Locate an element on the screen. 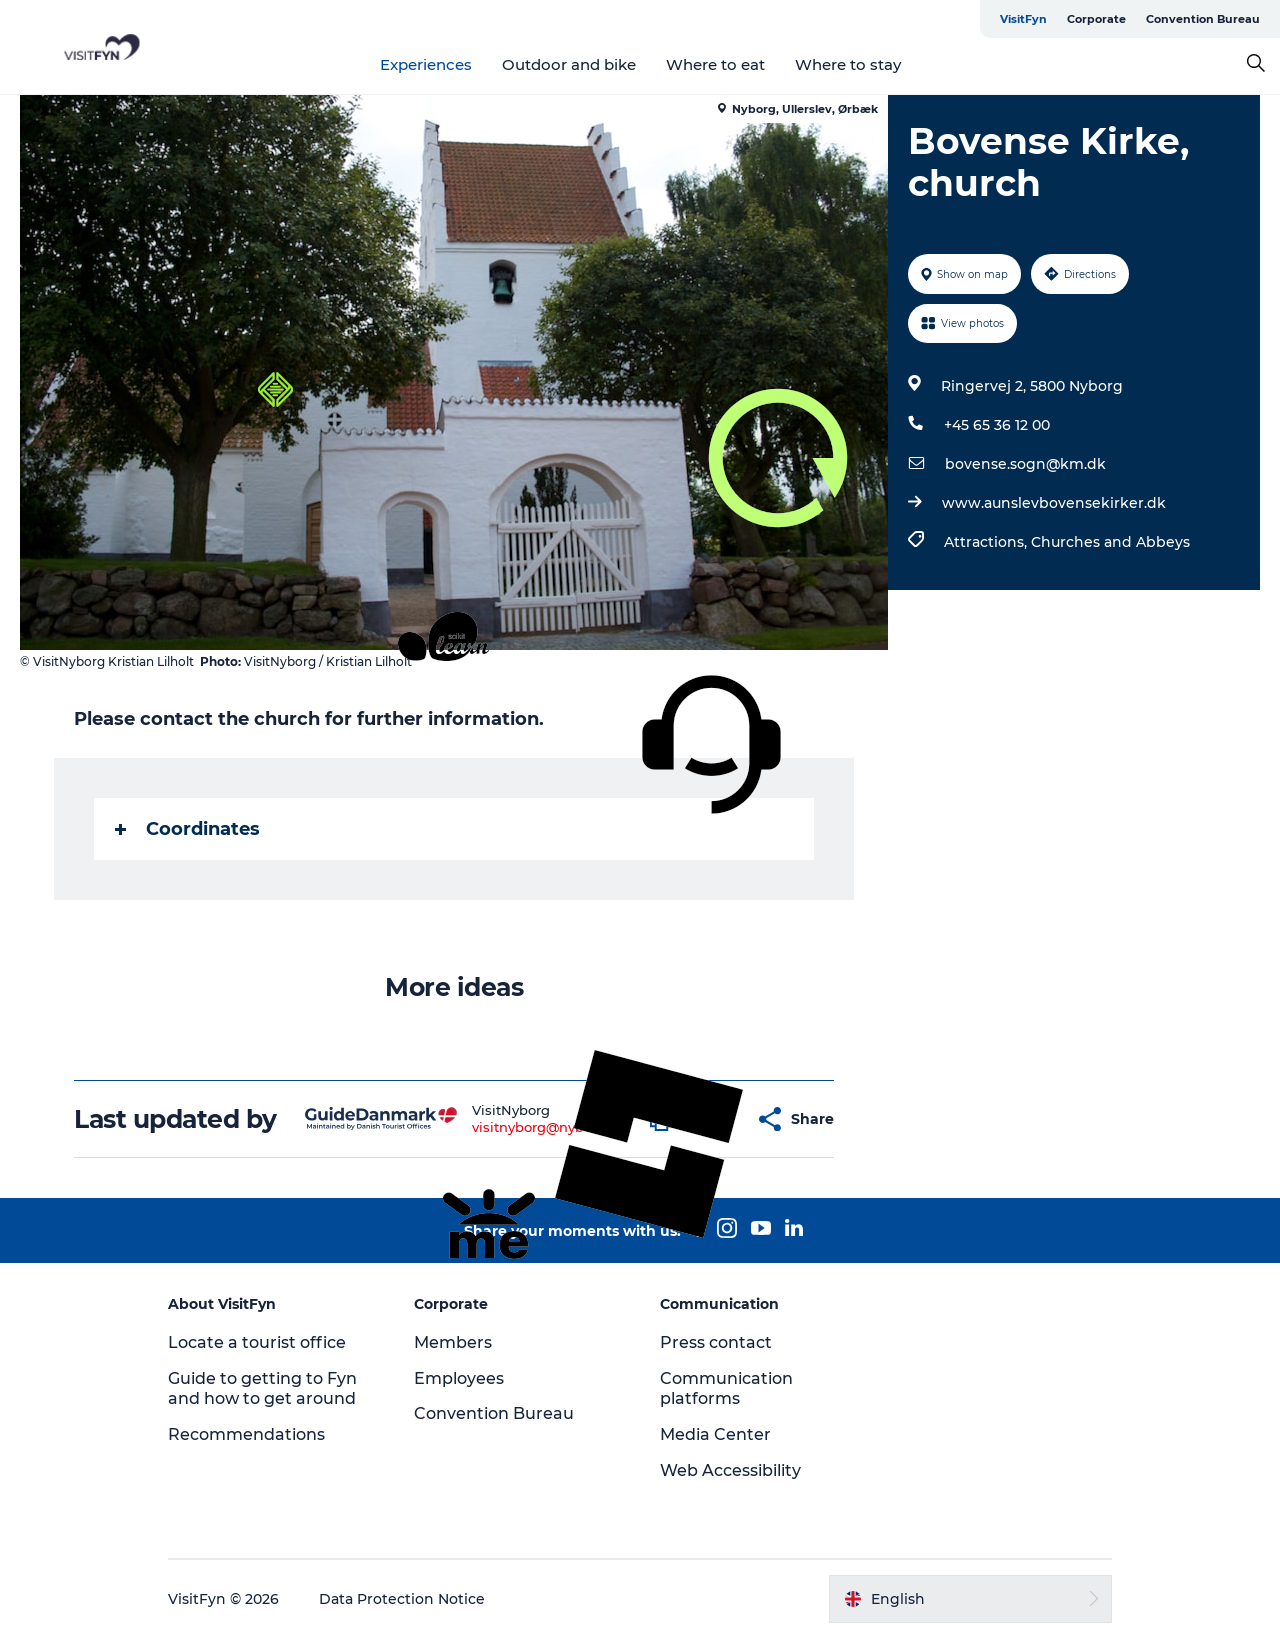 The image size is (1280, 1638). contact customer support is located at coordinates (711, 744).